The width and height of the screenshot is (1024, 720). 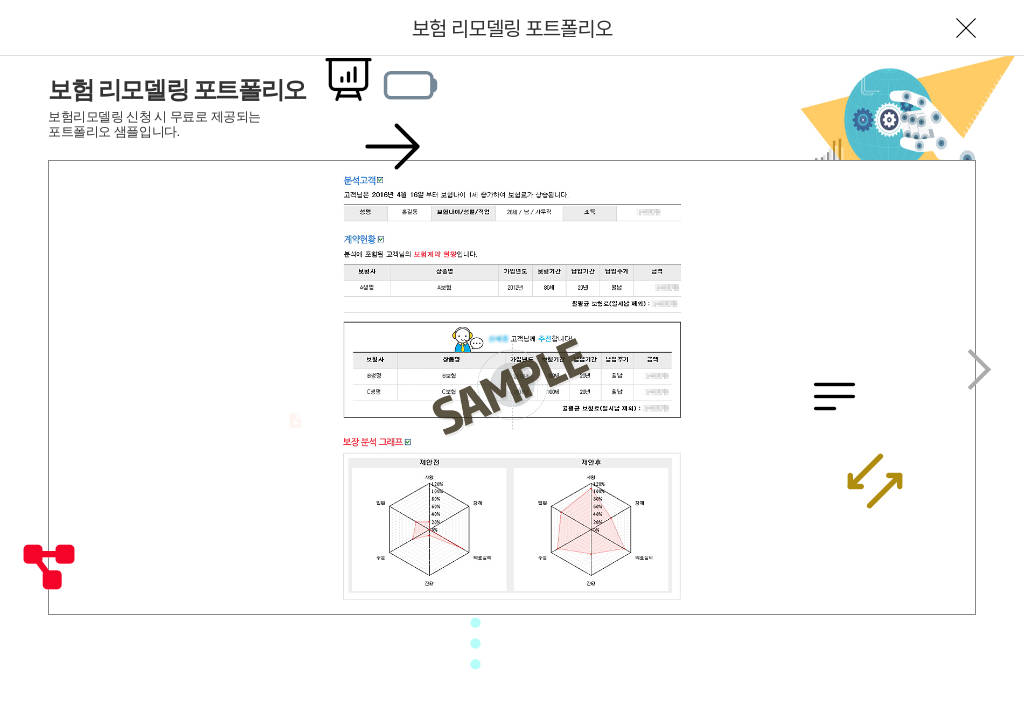 What do you see at coordinates (348, 79) in the screenshot?
I see `view presentation or slideshow` at bounding box center [348, 79].